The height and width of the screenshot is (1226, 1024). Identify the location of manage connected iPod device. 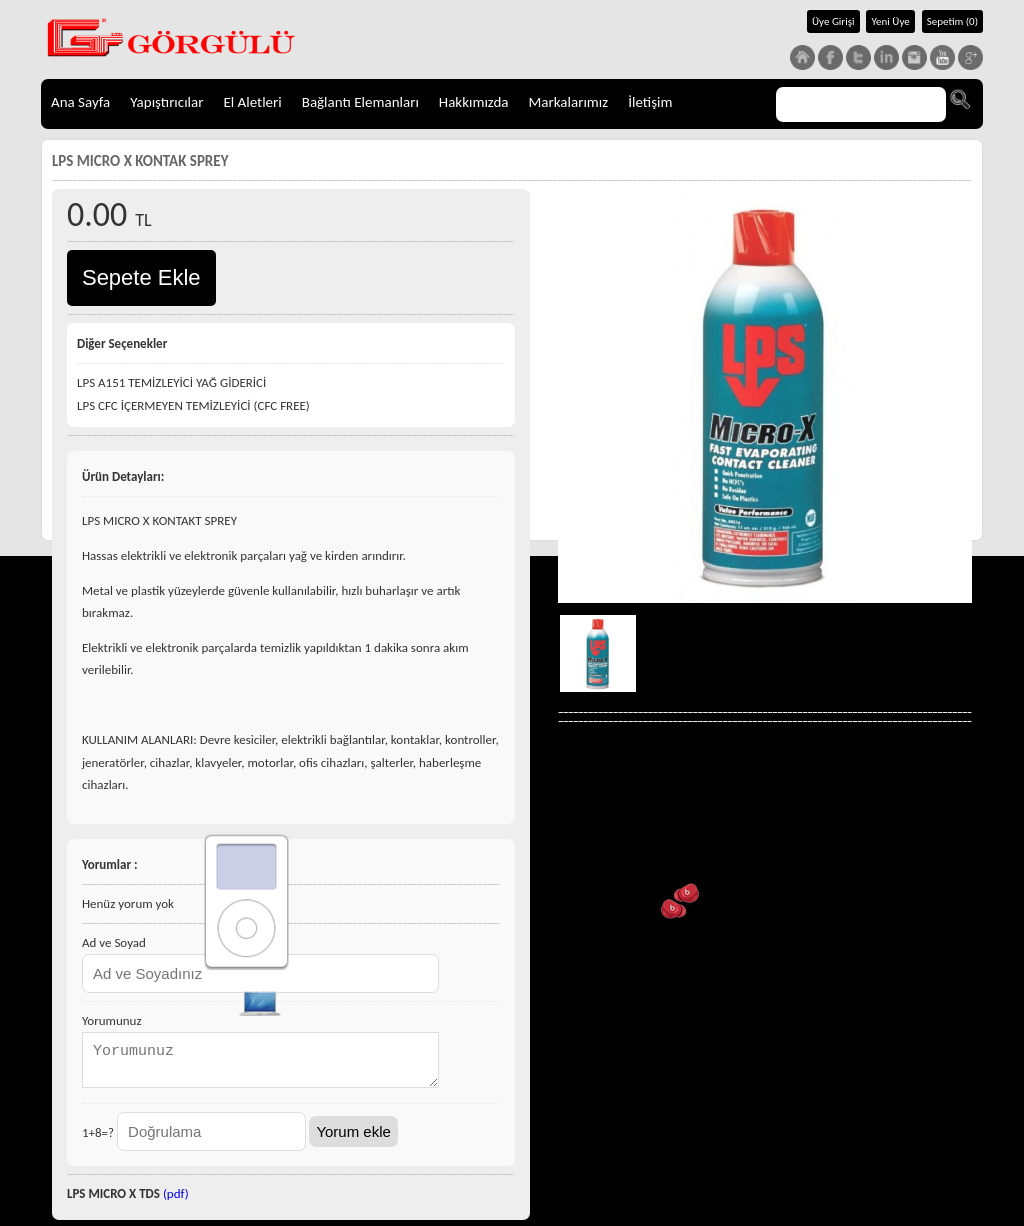
(246, 901).